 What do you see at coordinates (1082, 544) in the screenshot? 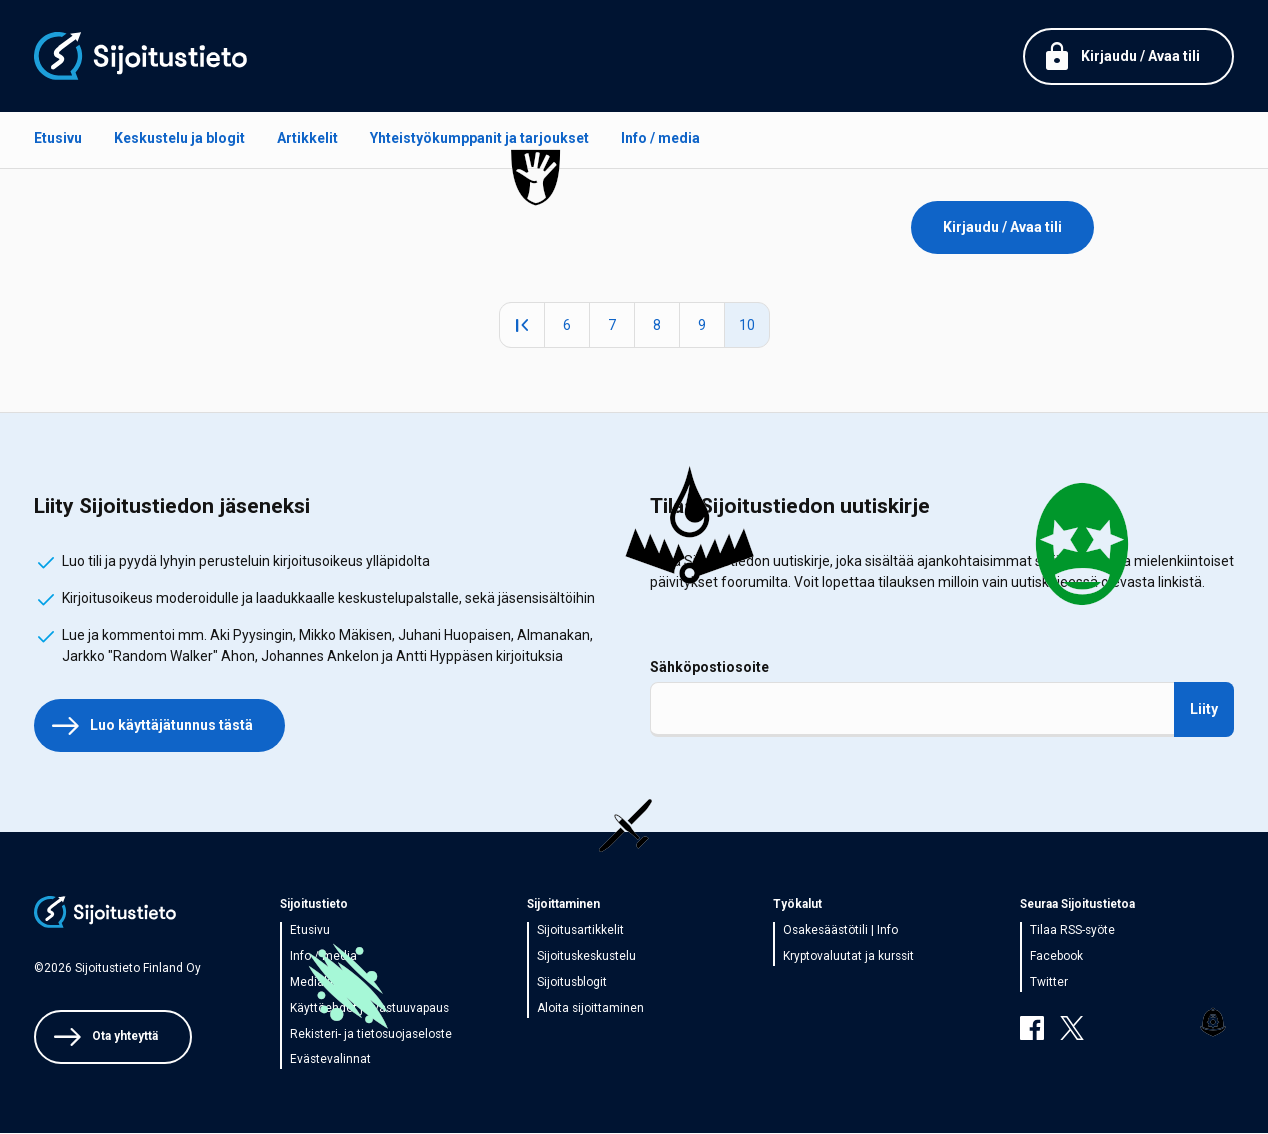
I see `indicates an excited or amazed reaction` at bounding box center [1082, 544].